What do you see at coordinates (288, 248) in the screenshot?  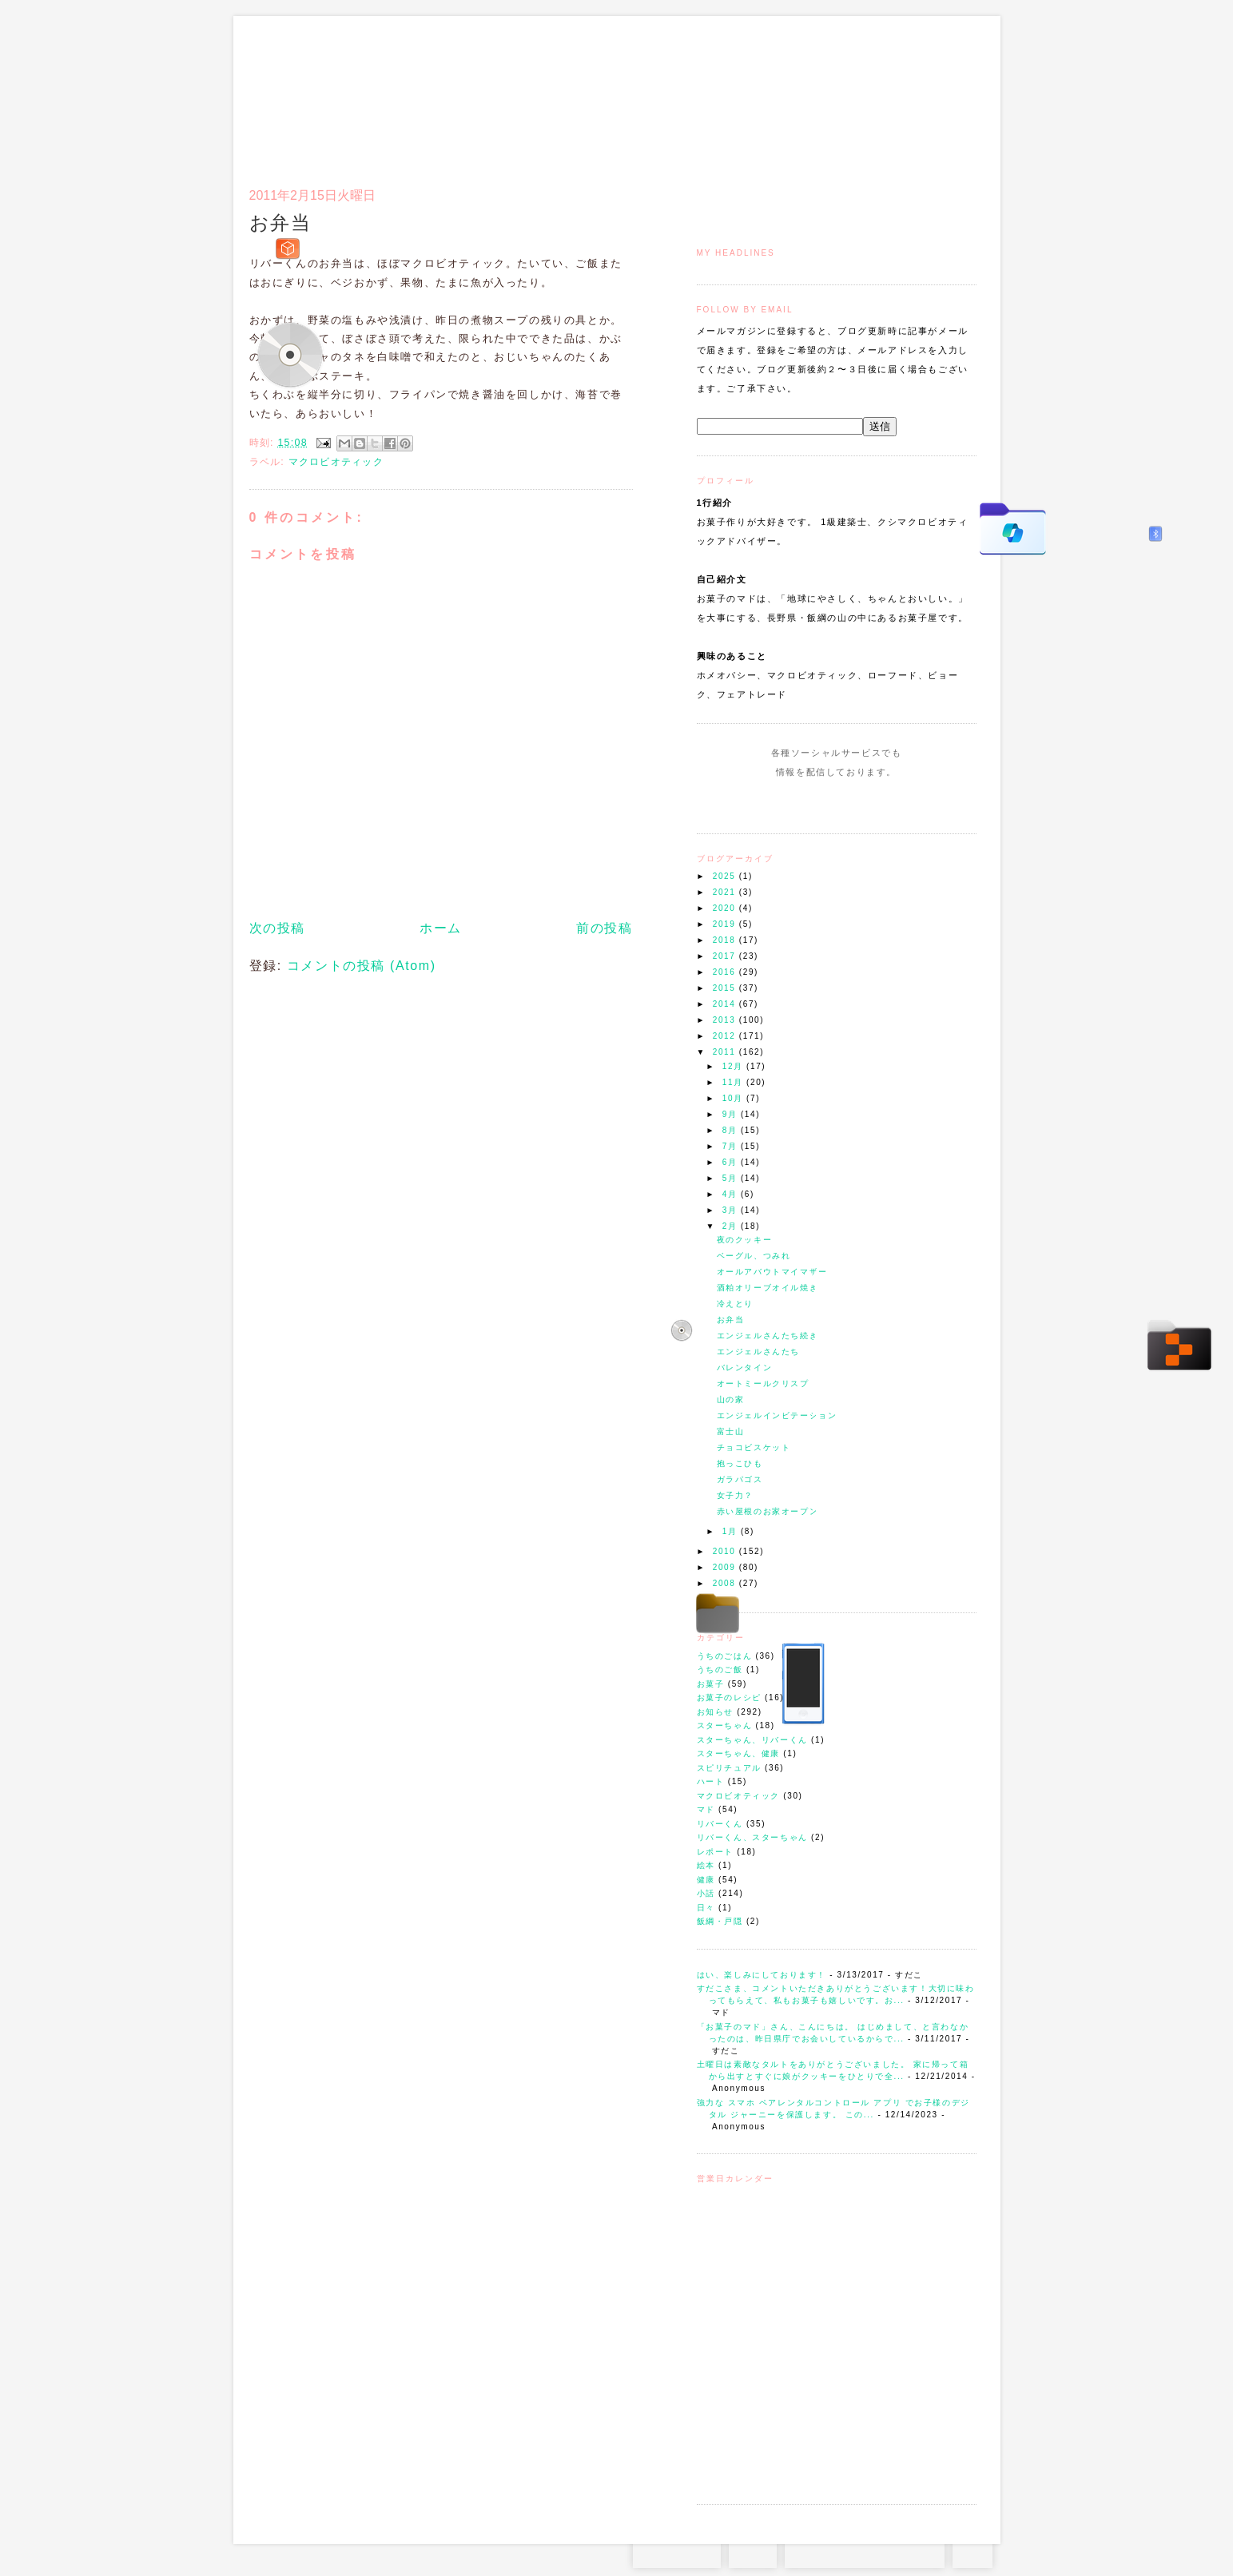 I see `an ascii stl 3d model file` at bounding box center [288, 248].